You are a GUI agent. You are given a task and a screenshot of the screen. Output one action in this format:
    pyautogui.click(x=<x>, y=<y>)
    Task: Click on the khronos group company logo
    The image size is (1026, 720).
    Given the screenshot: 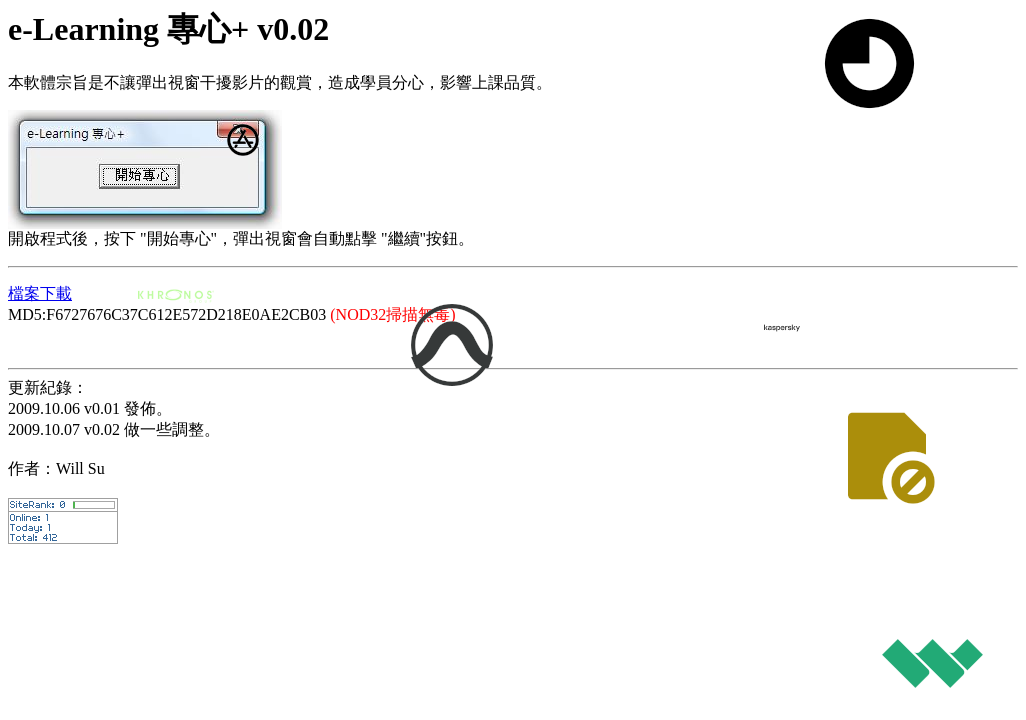 What is the action you would take?
    pyautogui.click(x=176, y=296)
    